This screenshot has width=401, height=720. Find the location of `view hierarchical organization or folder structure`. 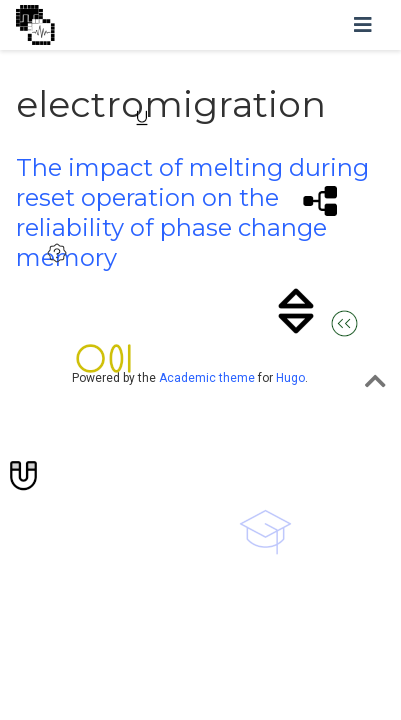

view hierarchical organization or folder structure is located at coordinates (322, 201).